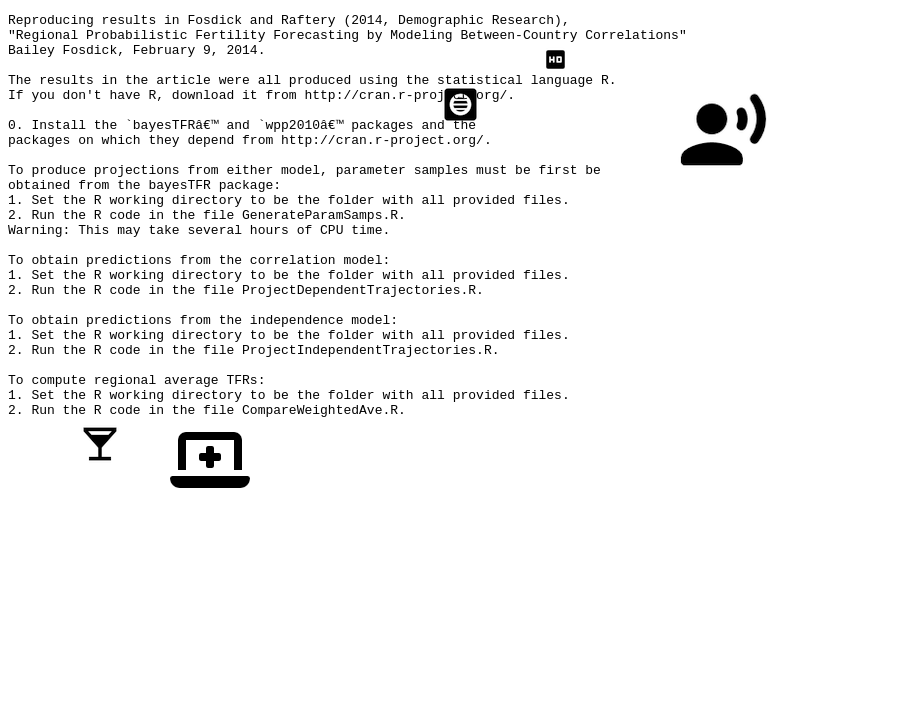 The height and width of the screenshot is (720, 915). Describe the element at coordinates (723, 130) in the screenshot. I see `activate voice recording or dictation` at that location.